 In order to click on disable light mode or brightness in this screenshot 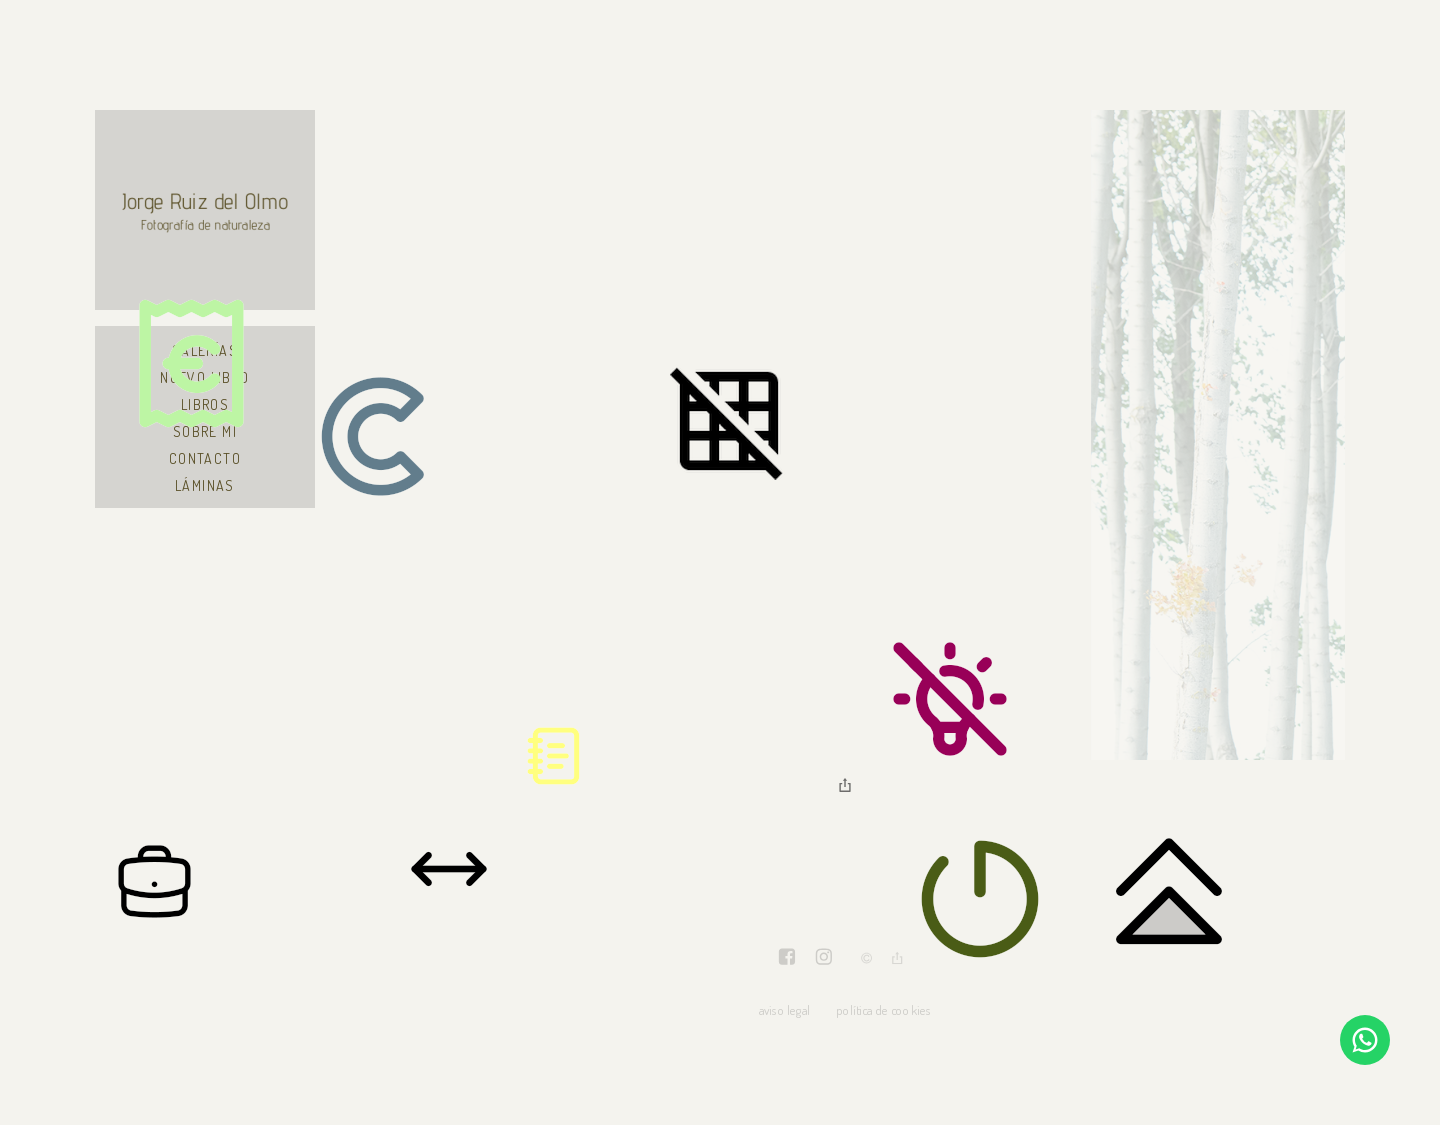, I will do `click(950, 699)`.